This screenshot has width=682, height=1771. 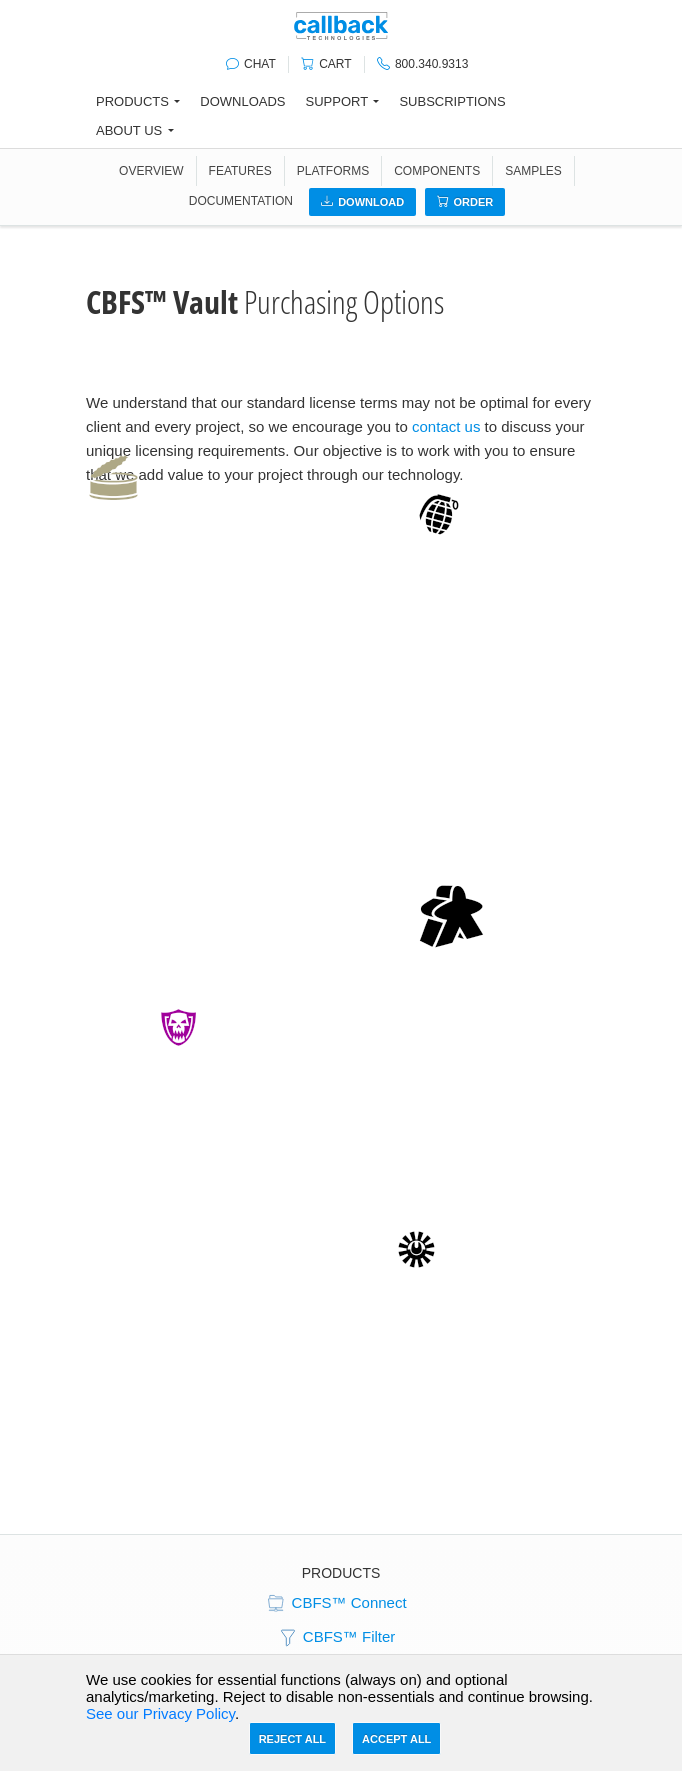 What do you see at coordinates (451, 916) in the screenshot?
I see `access board game or tabletop gaming features` at bounding box center [451, 916].